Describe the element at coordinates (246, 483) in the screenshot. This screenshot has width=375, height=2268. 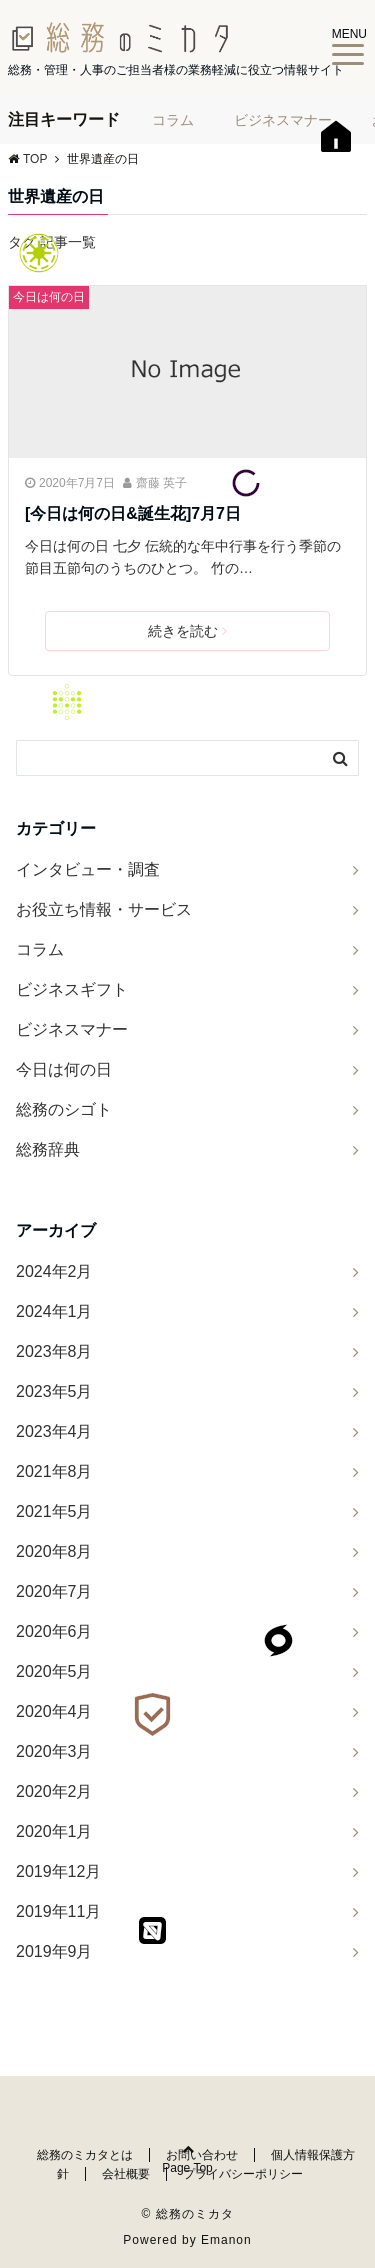
I see `indicates content is loading` at that location.